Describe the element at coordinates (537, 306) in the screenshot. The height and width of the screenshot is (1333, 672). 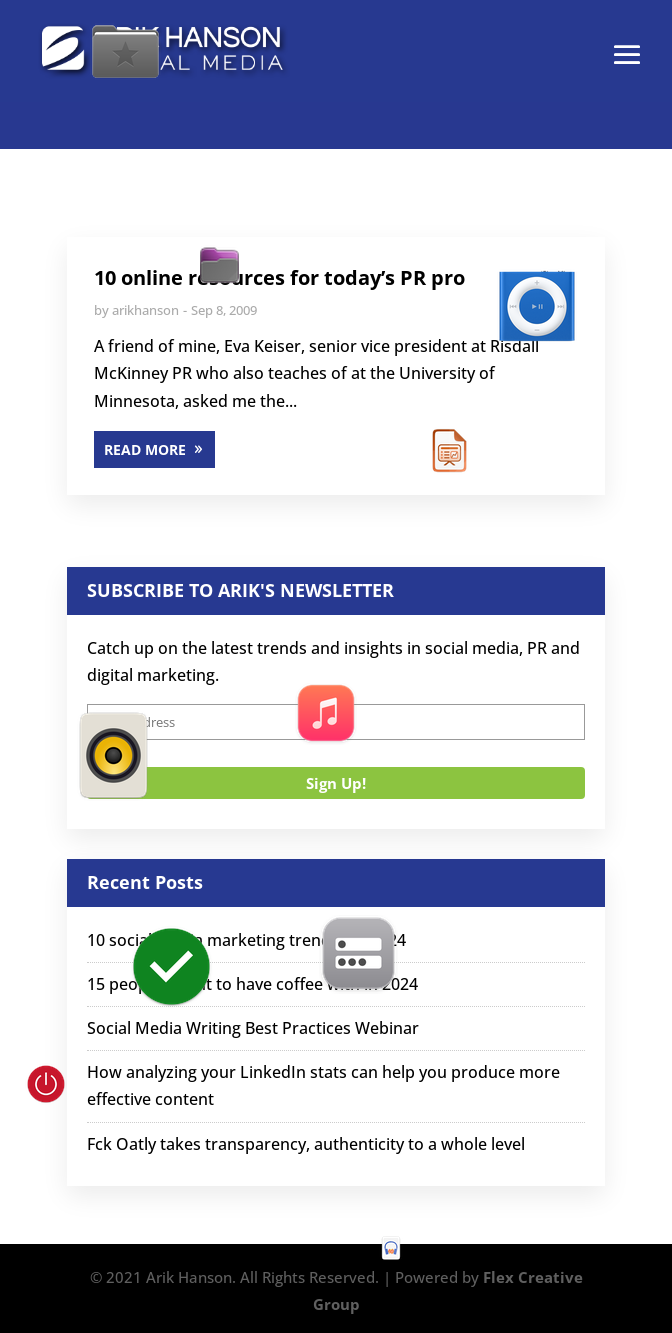
I see `iPod shuffle device connected` at that location.